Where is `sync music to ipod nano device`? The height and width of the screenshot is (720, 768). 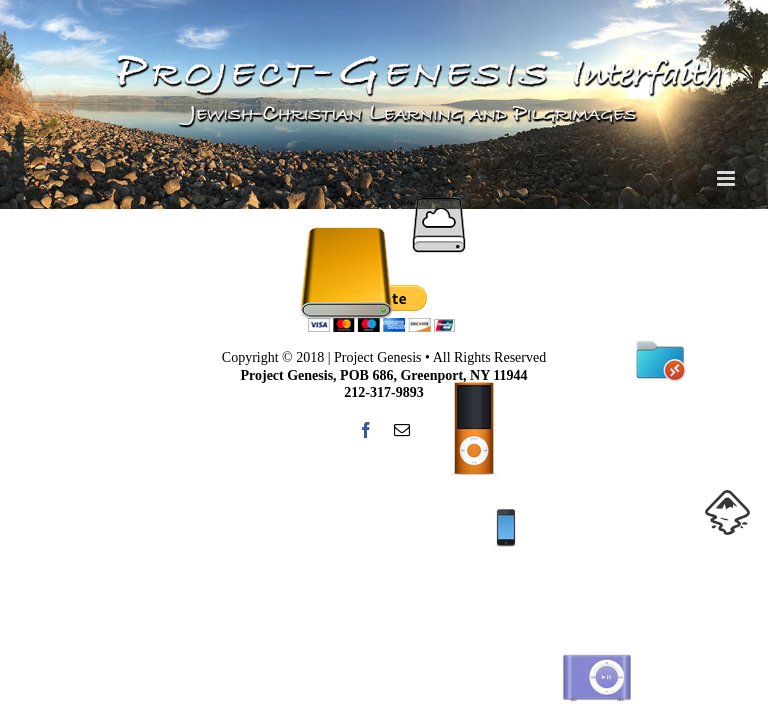 sync music to ipod nano device is located at coordinates (473, 429).